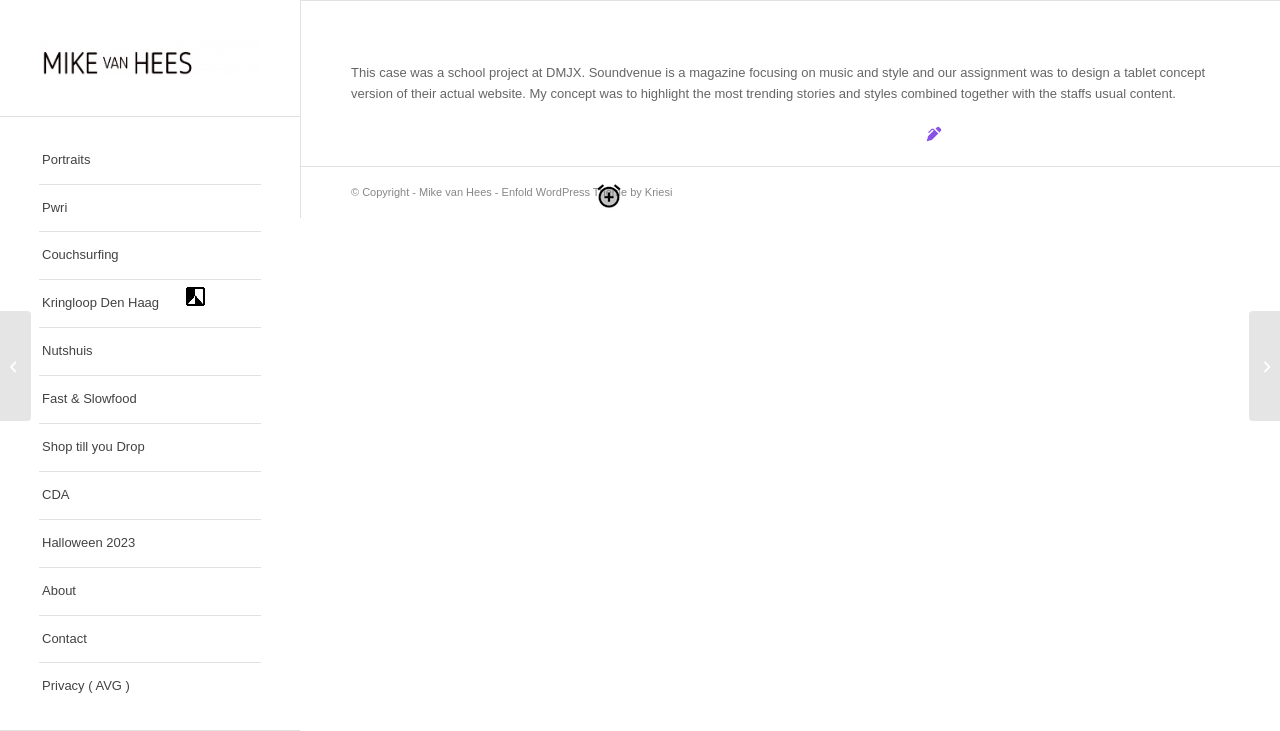  Describe the element at coordinates (195, 296) in the screenshot. I see `apply black and white filter to image` at that location.